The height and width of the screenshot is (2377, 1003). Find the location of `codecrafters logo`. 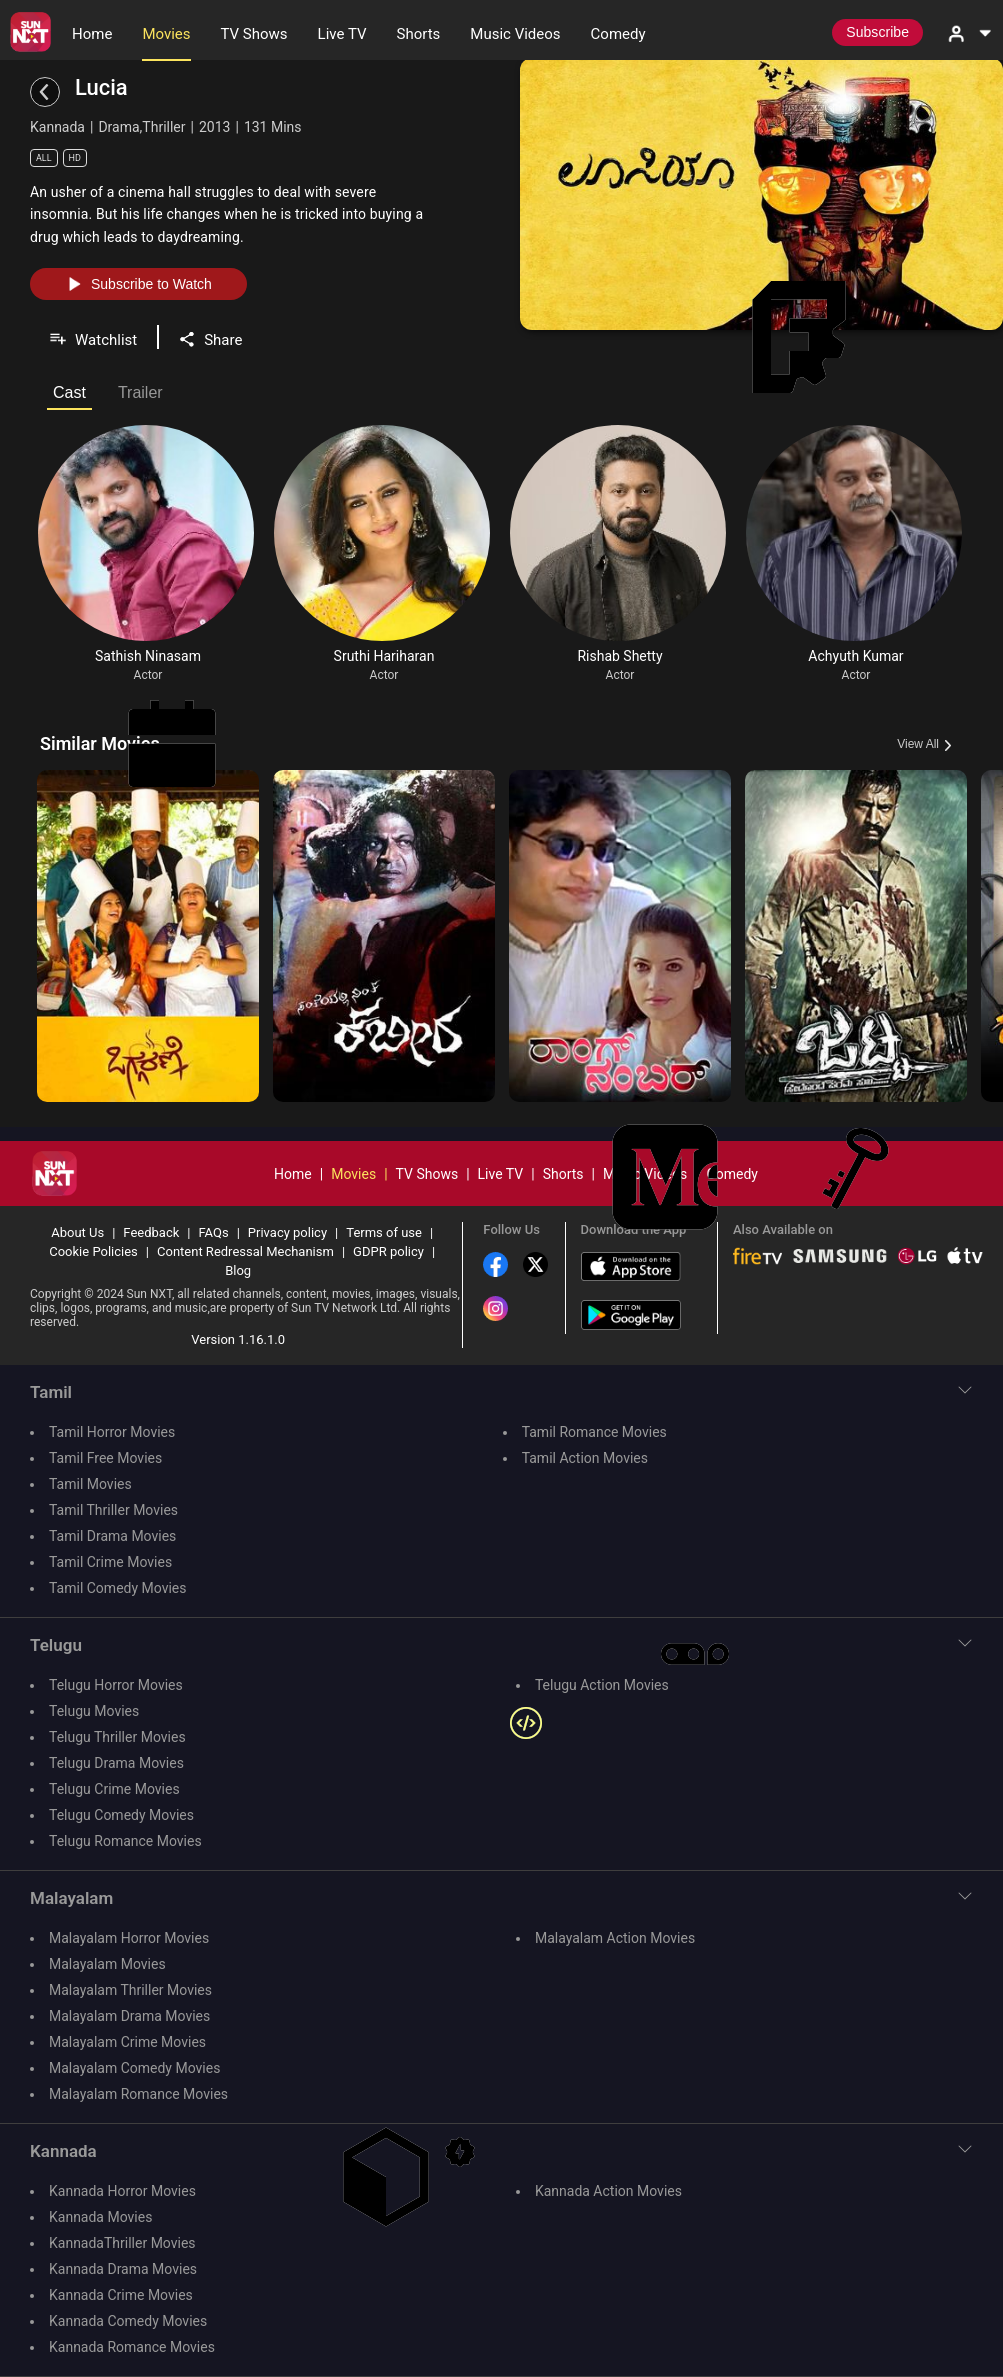

codecrafters logo is located at coordinates (526, 1723).